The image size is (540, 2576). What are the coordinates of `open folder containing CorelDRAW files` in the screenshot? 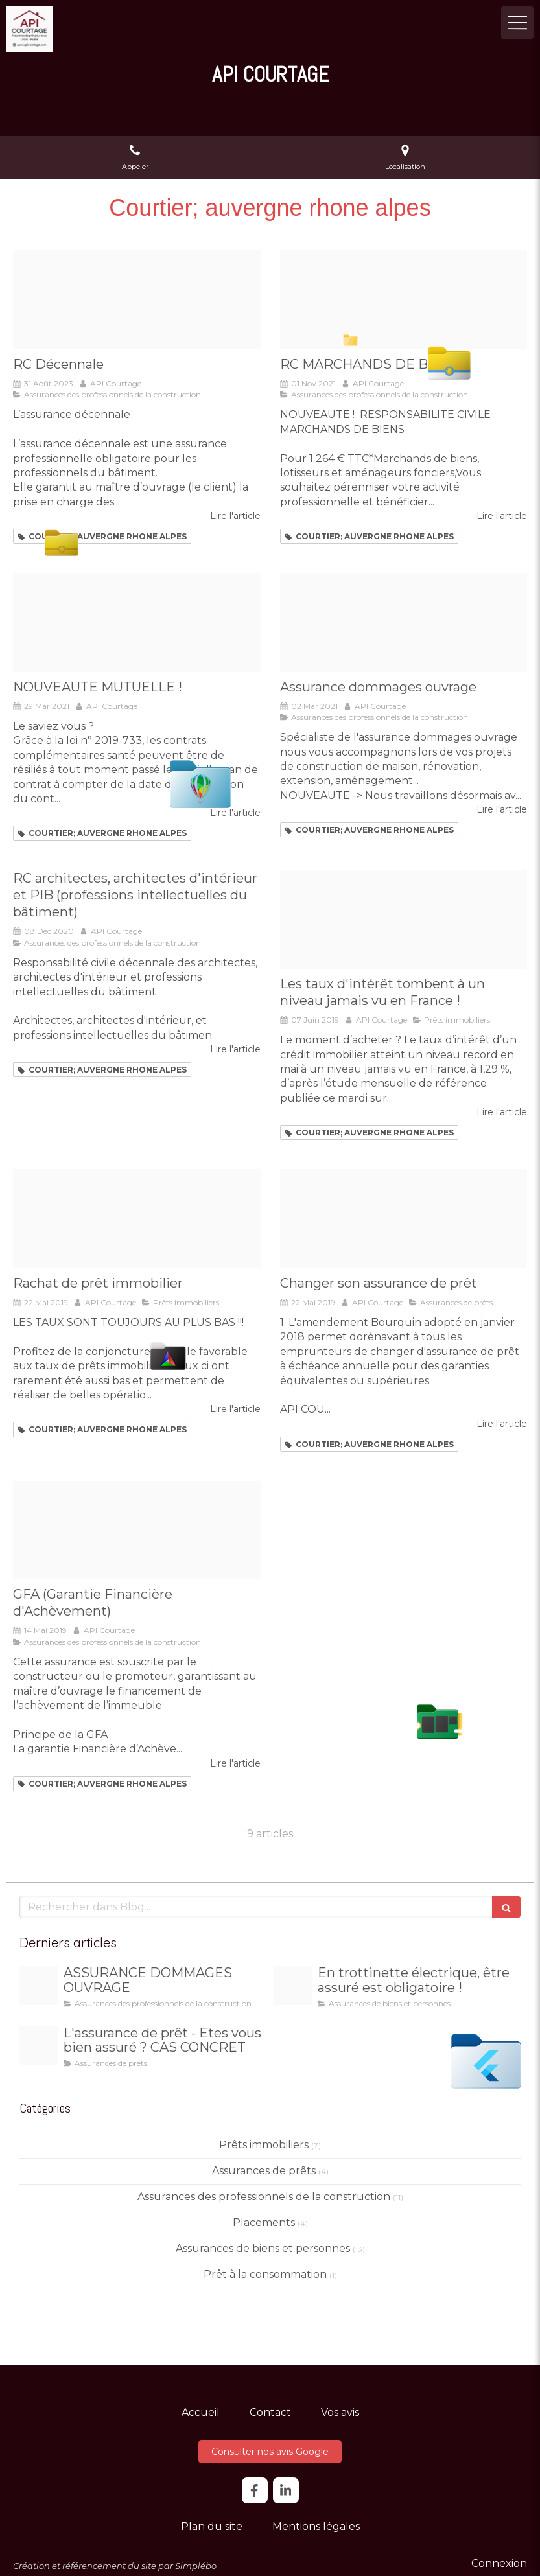 It's located at (200, 785).